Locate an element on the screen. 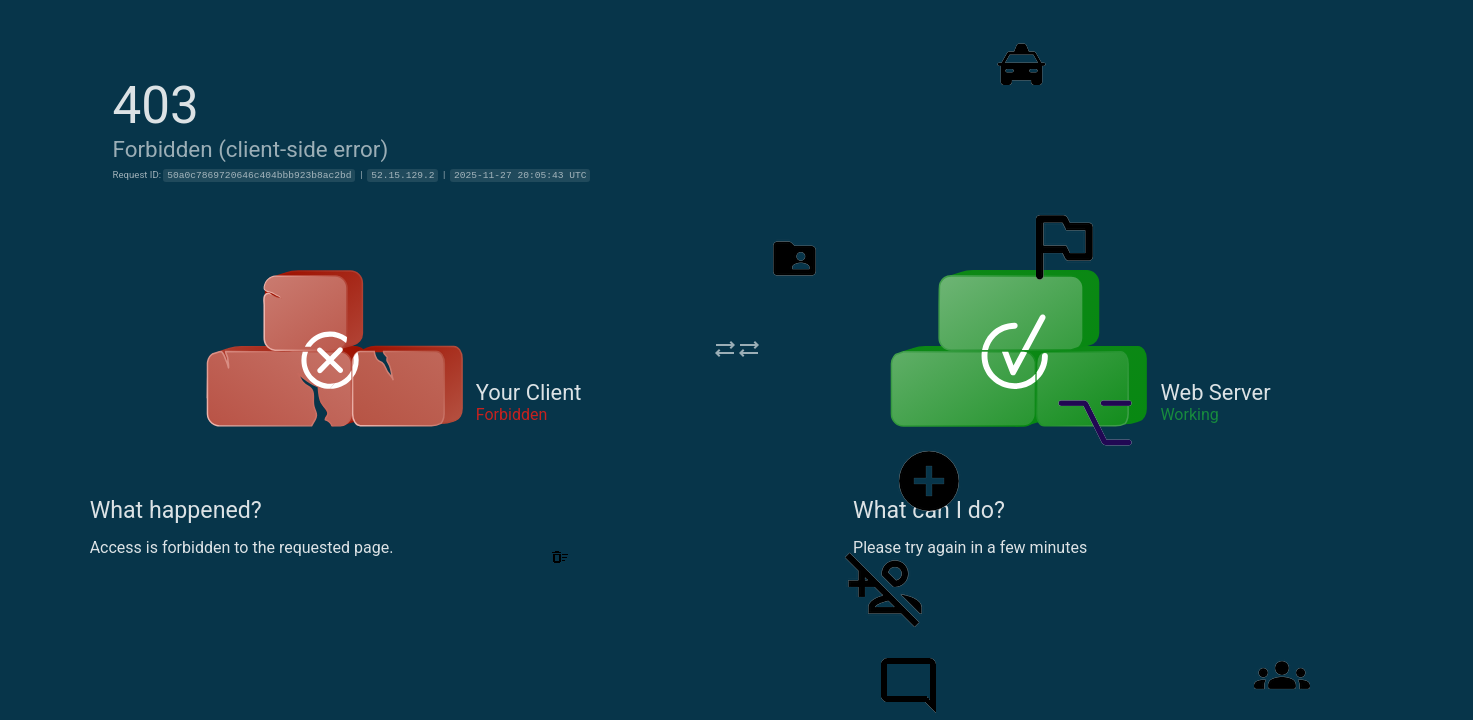 The image size is (1473, 720). delete all selected items is located at coordinates (560, 557).